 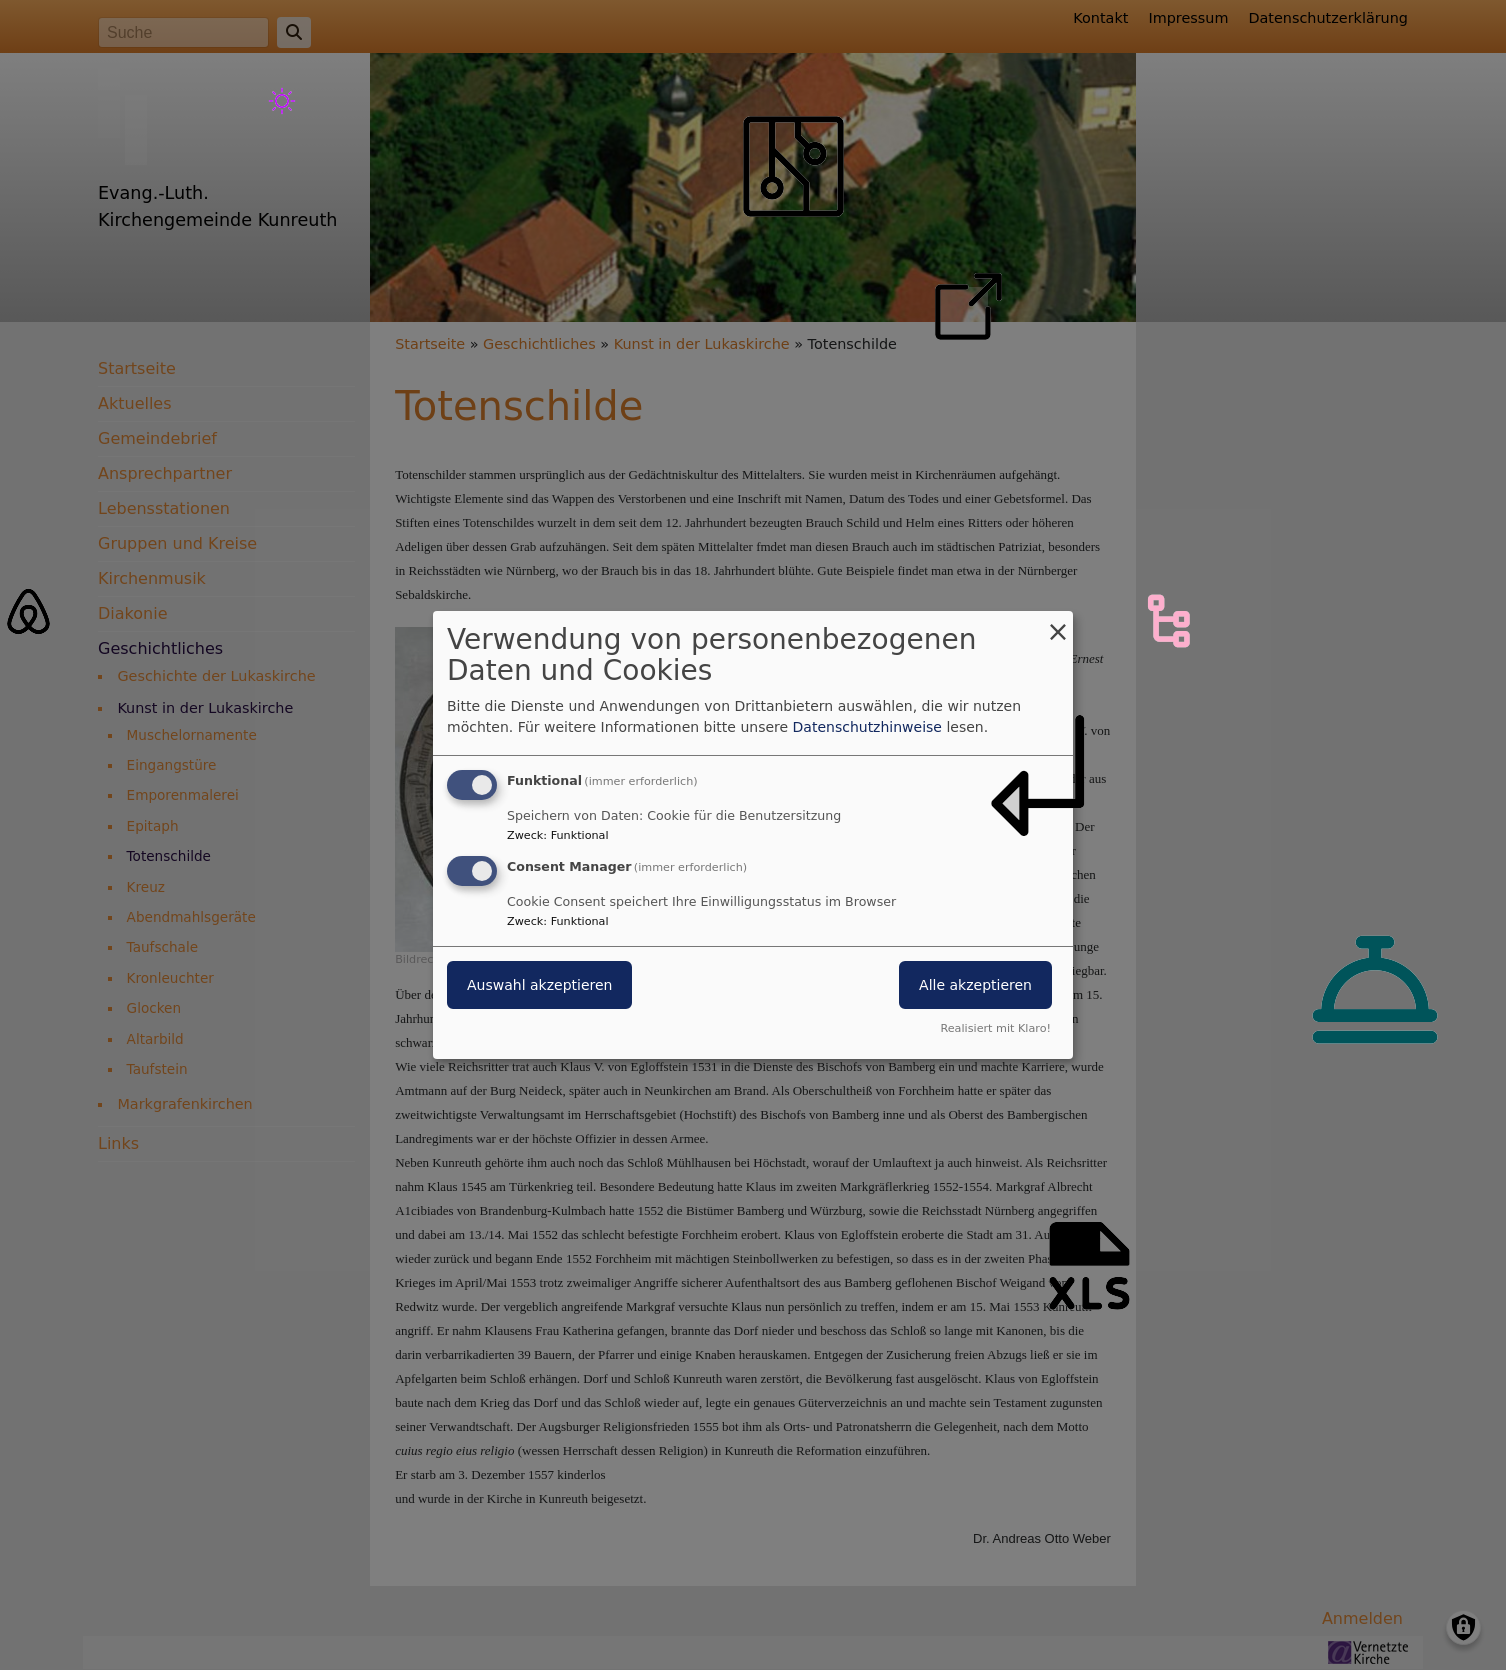 I want to click on access hardware or circuit settings, so click(x=793, y=166).